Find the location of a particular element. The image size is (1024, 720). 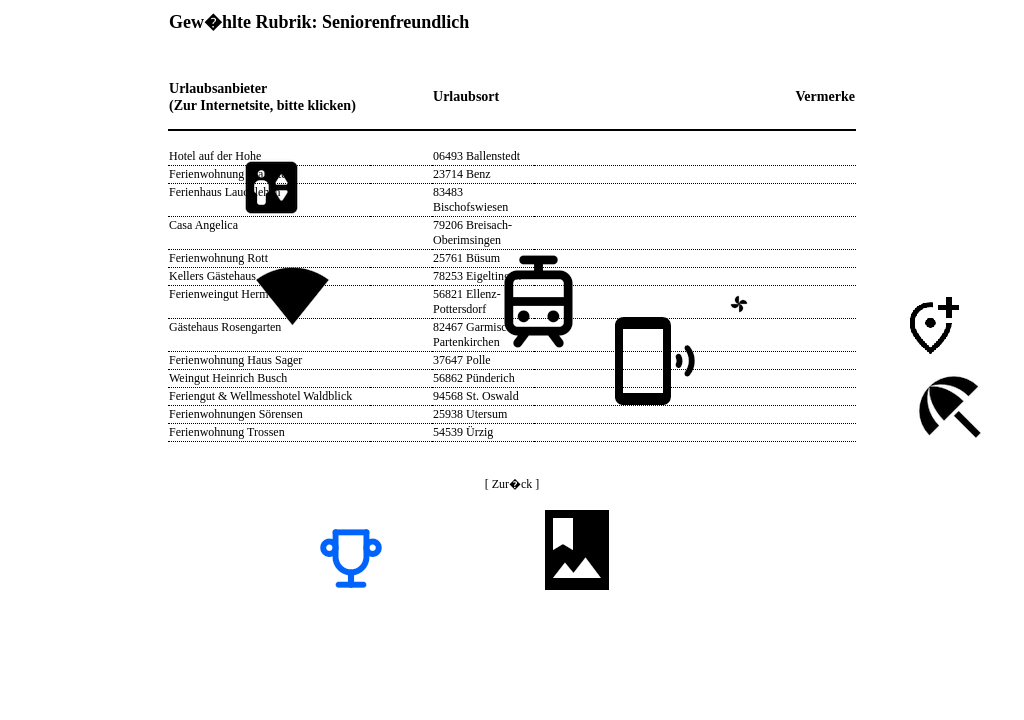

access beach or vacation-related information is located at coordinates (950, 407).